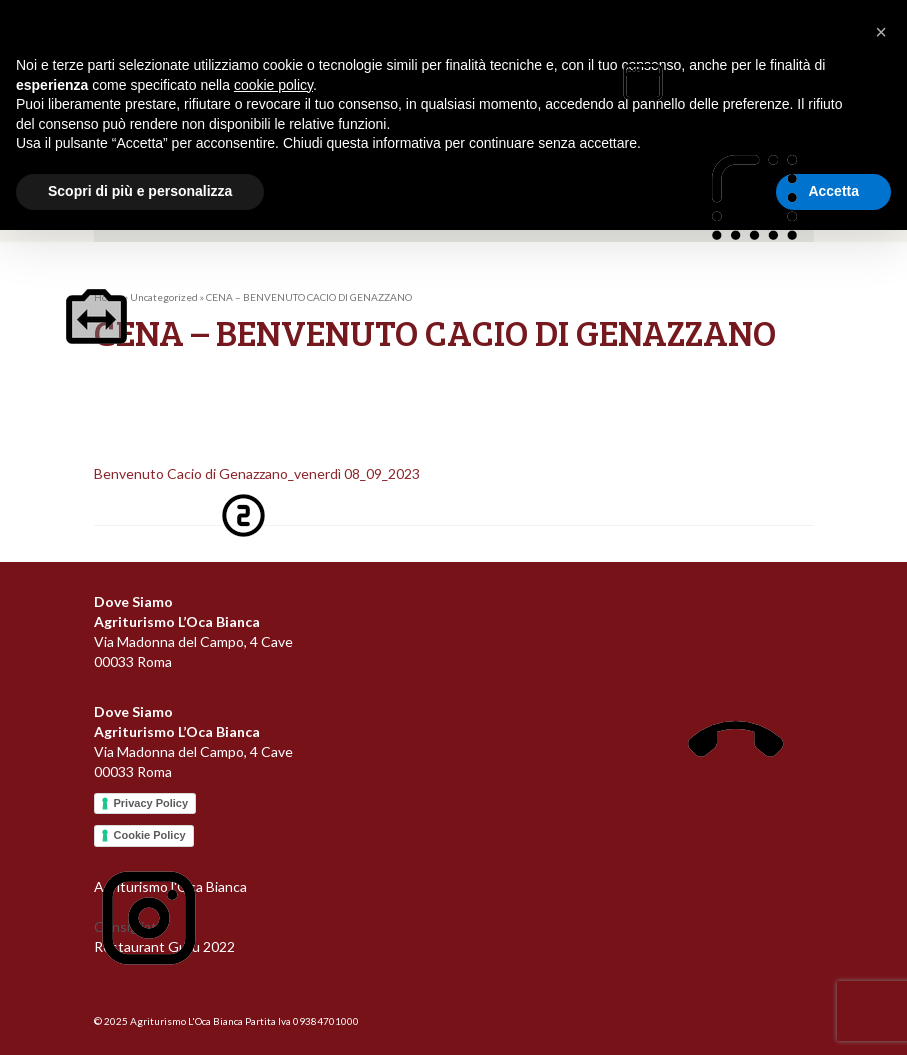 This screenshot has width=907, height=1055. What do you see at coordinates (96, 319) in the screenshot?
I see `switch between front and rear camera` at bounding box center [96, 319].